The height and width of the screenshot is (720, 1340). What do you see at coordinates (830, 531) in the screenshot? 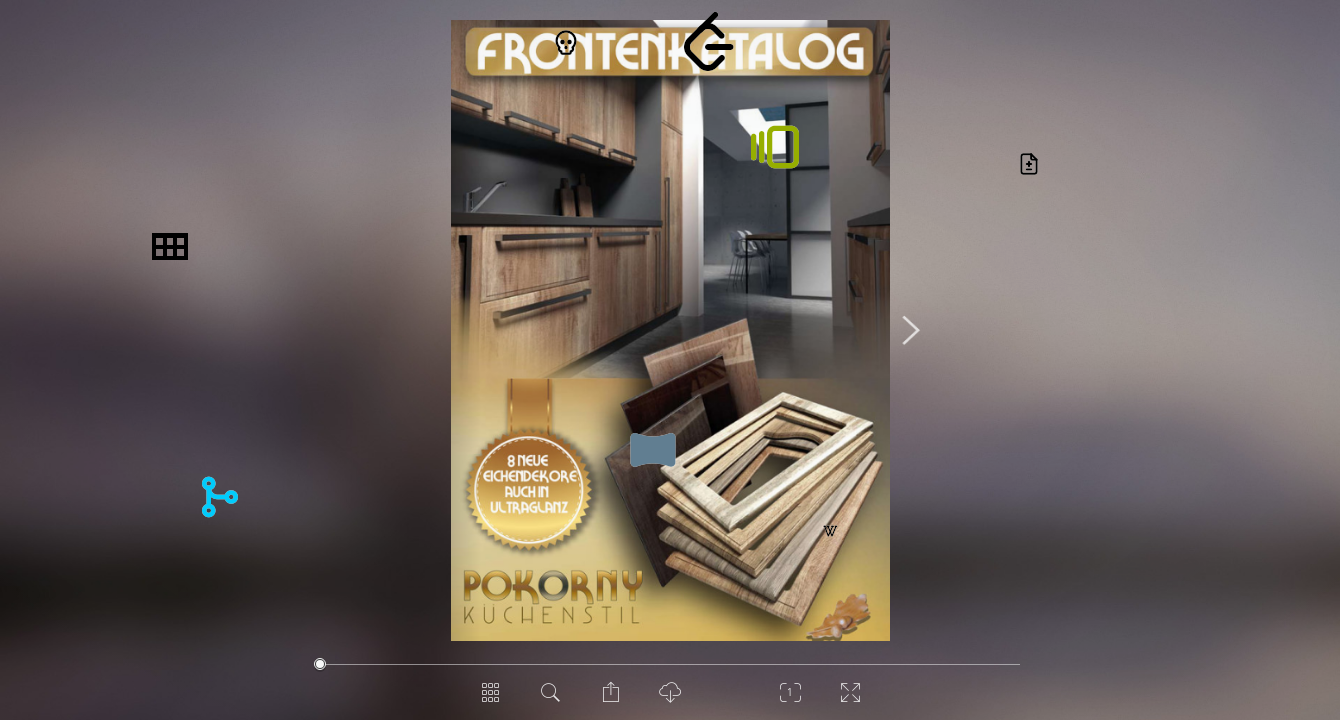
I see `open Wikipedia article` at bounding box center [830, 531].